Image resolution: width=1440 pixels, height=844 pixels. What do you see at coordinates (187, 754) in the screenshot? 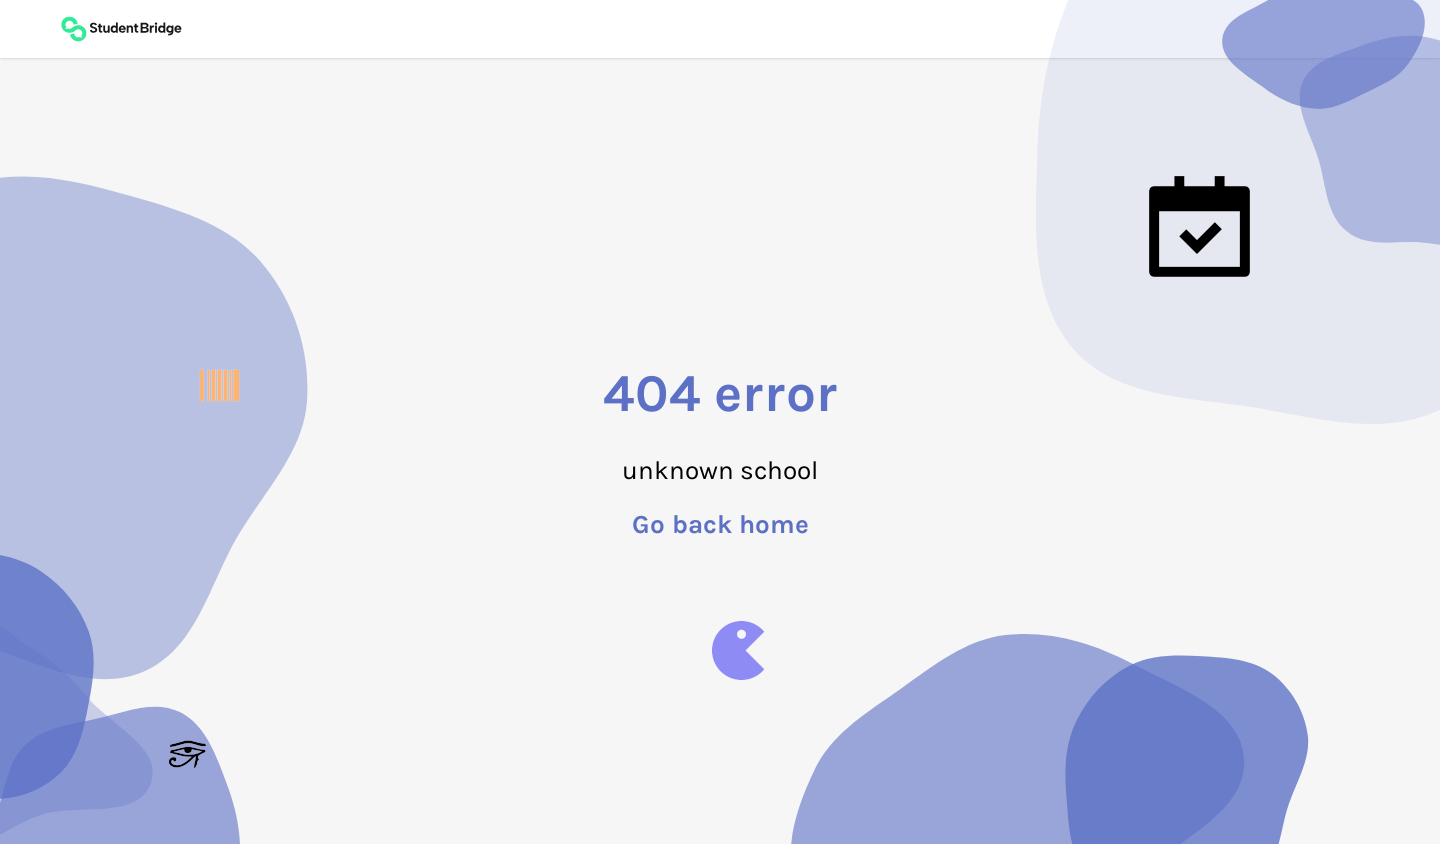
I see `sphinx documentation generator logo` at bounding box center [187, 754].